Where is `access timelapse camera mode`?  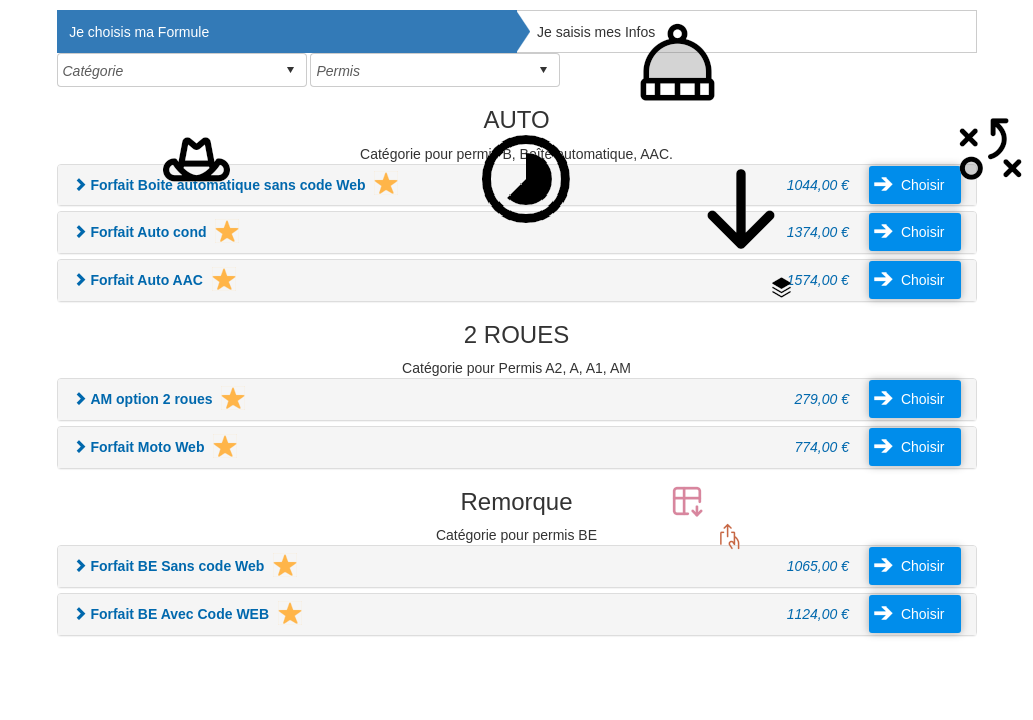 access timelapse camera mode is located at coordinates (526, 179).